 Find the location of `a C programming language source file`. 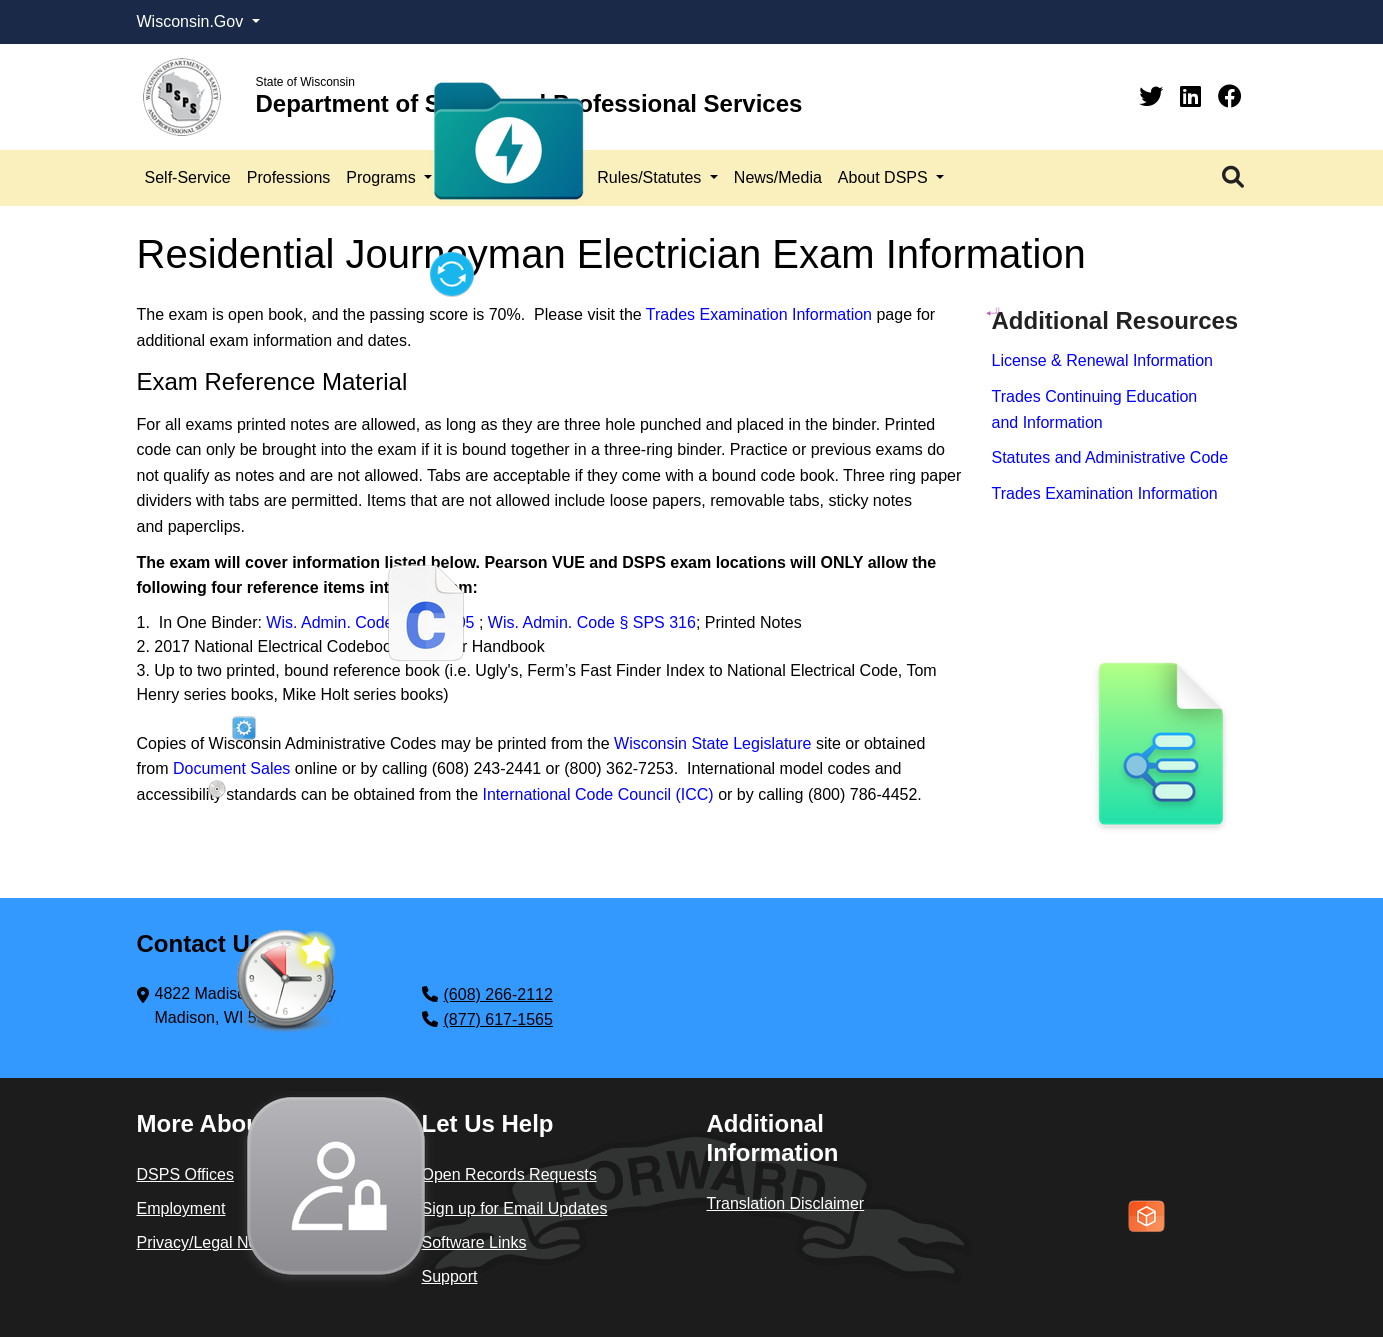

a C programming language source file is located at coordinates (426, 613).